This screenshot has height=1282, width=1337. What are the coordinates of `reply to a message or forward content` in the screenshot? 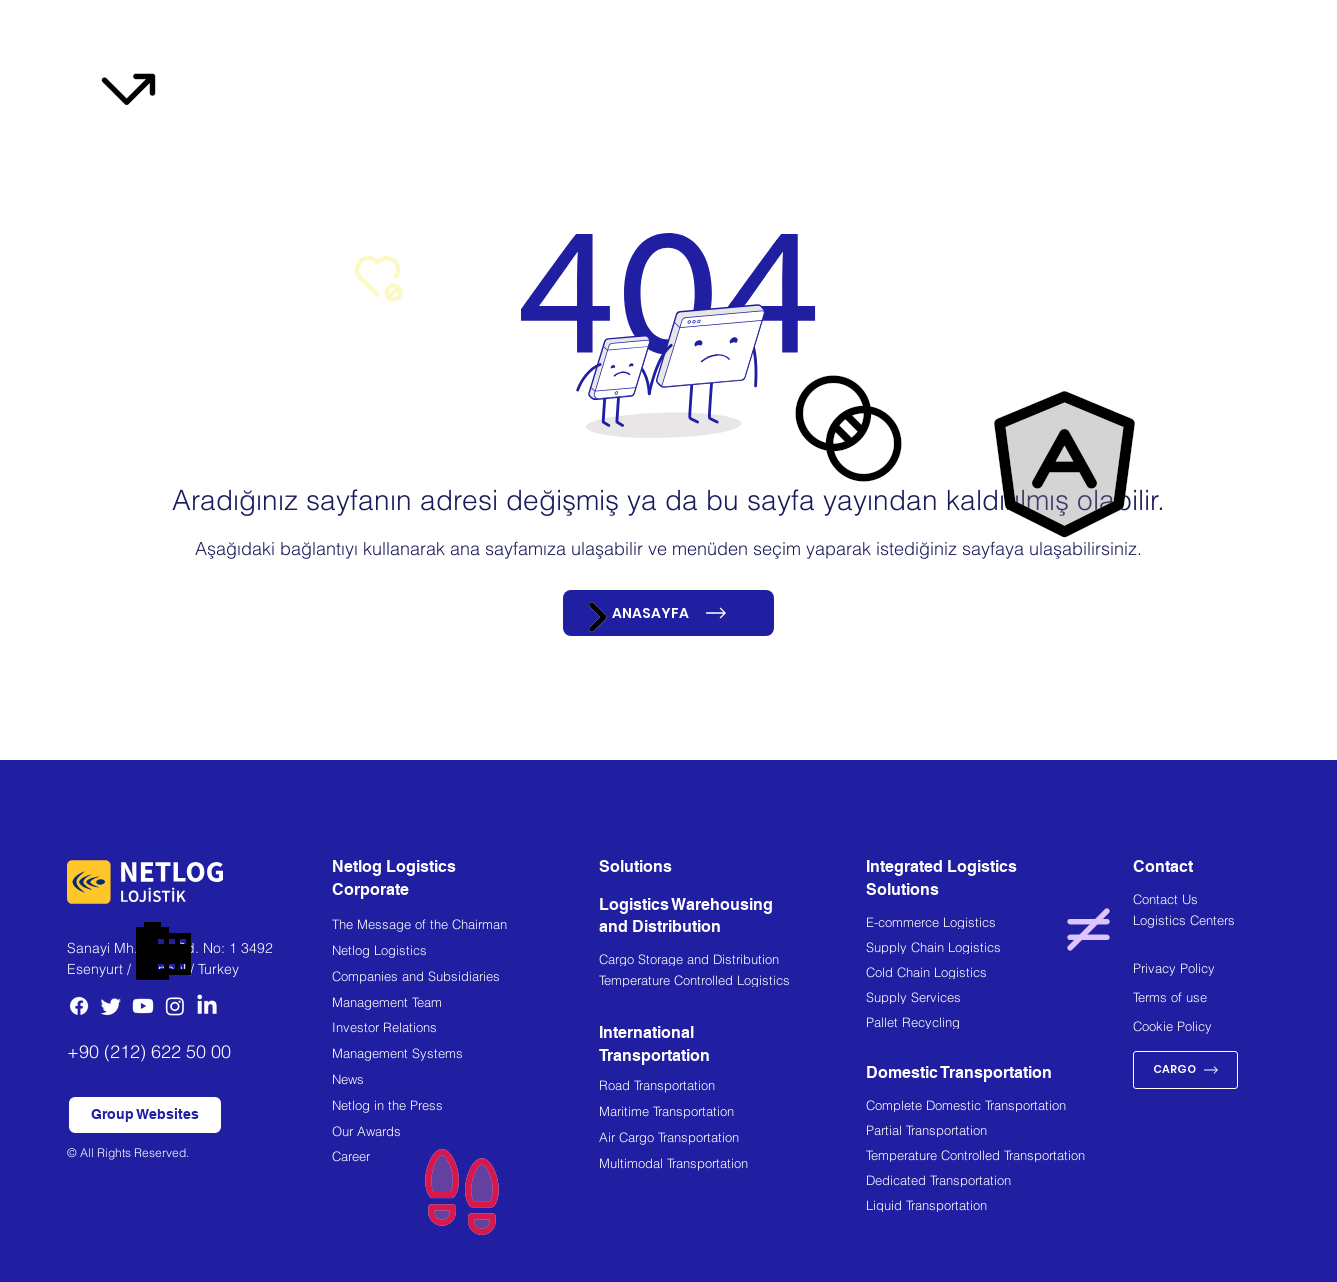 It's located at (128, 87).